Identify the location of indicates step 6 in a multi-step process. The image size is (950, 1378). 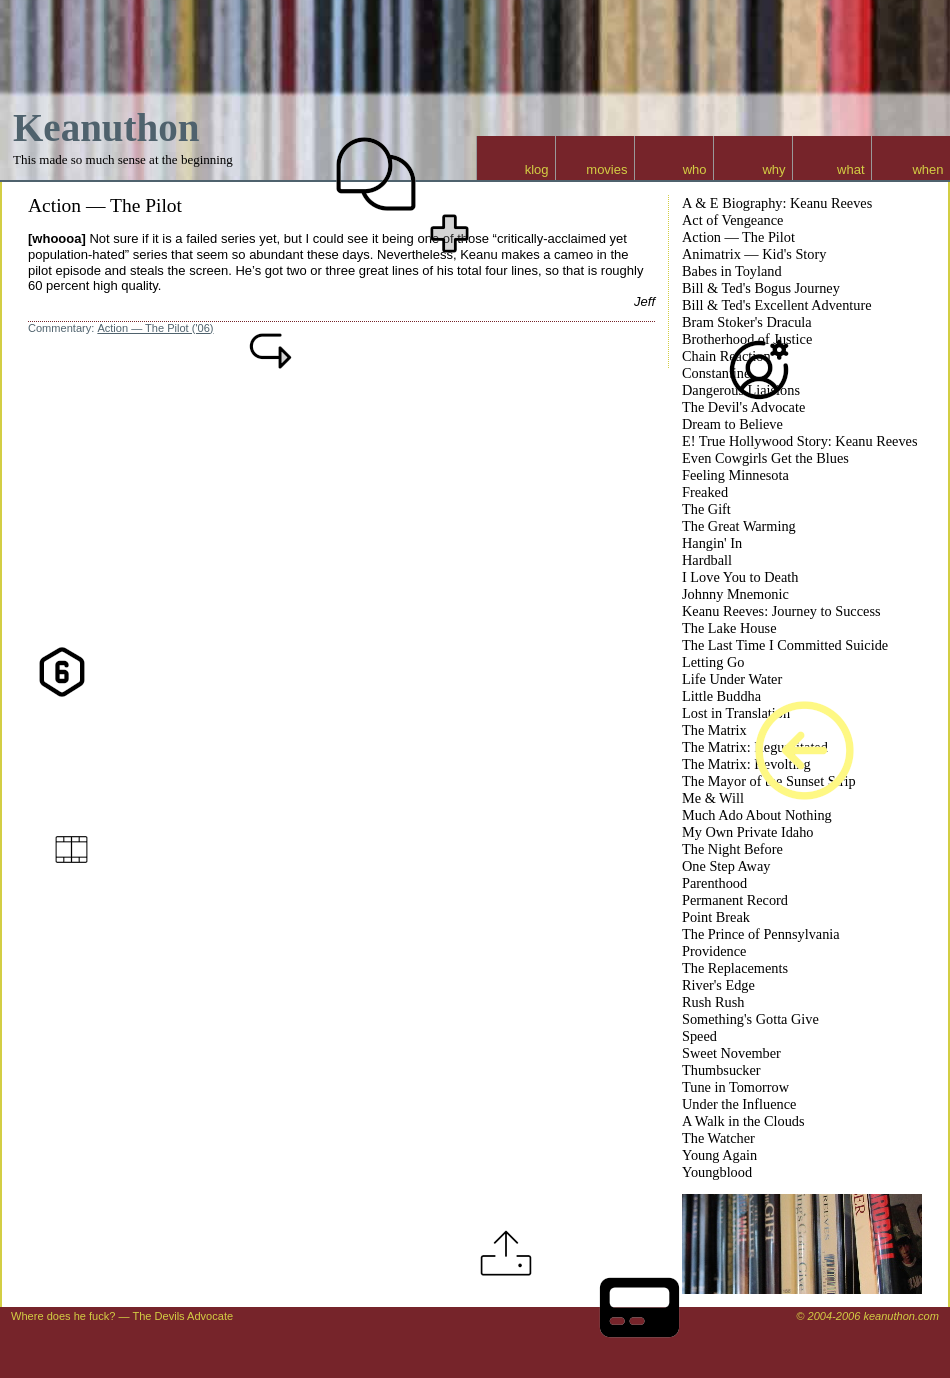
(62, 672).